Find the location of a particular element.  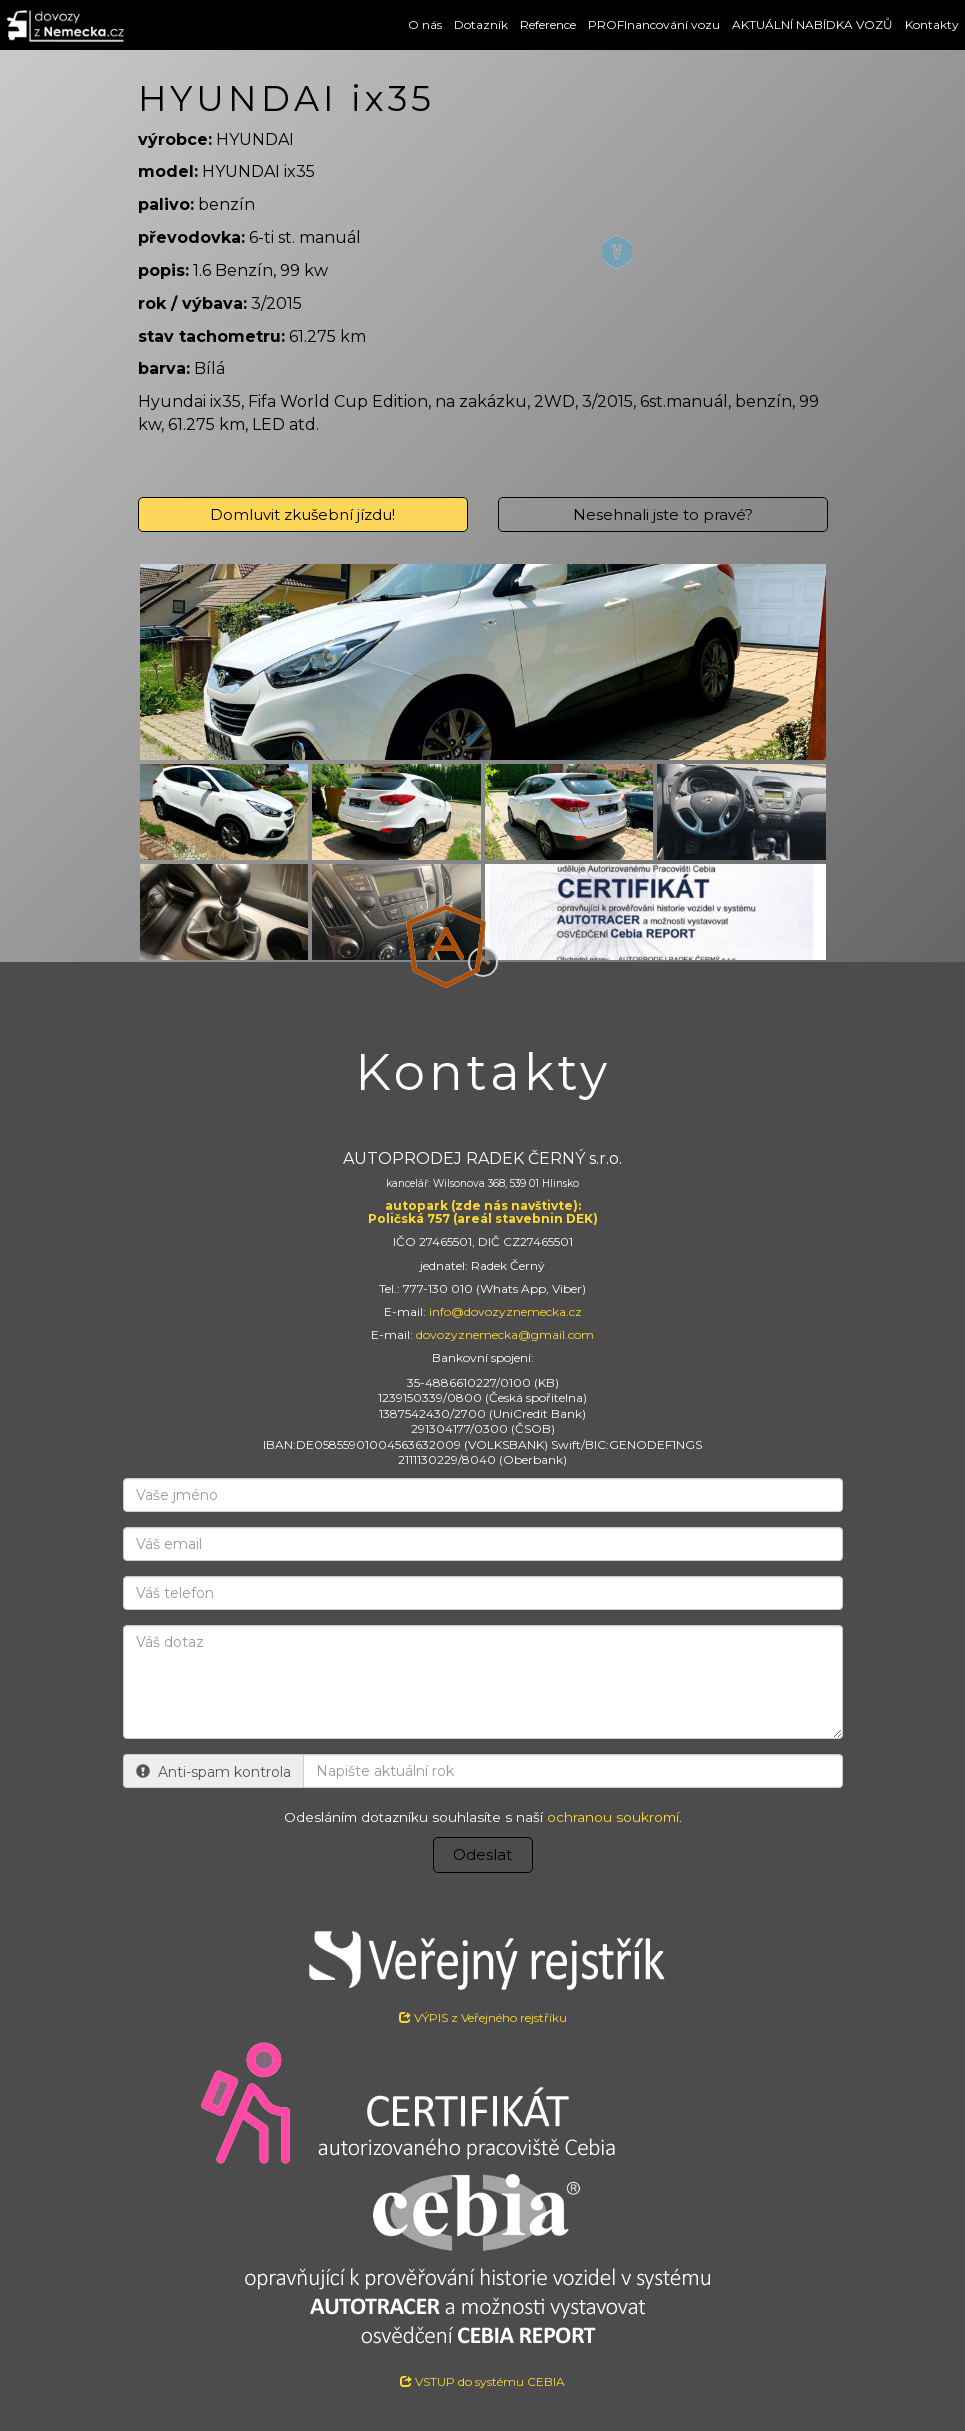

Angular framework logo is located at coordinates (446, 945).